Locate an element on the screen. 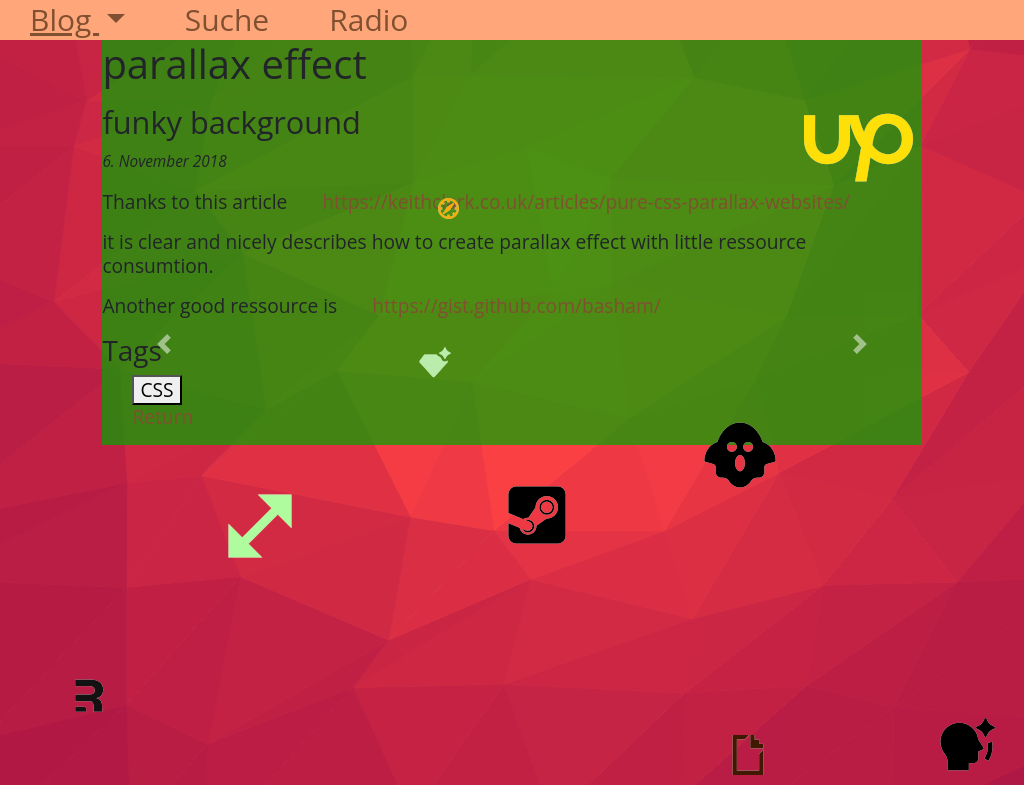  open safari web browser is located at coordinates (448, 208).